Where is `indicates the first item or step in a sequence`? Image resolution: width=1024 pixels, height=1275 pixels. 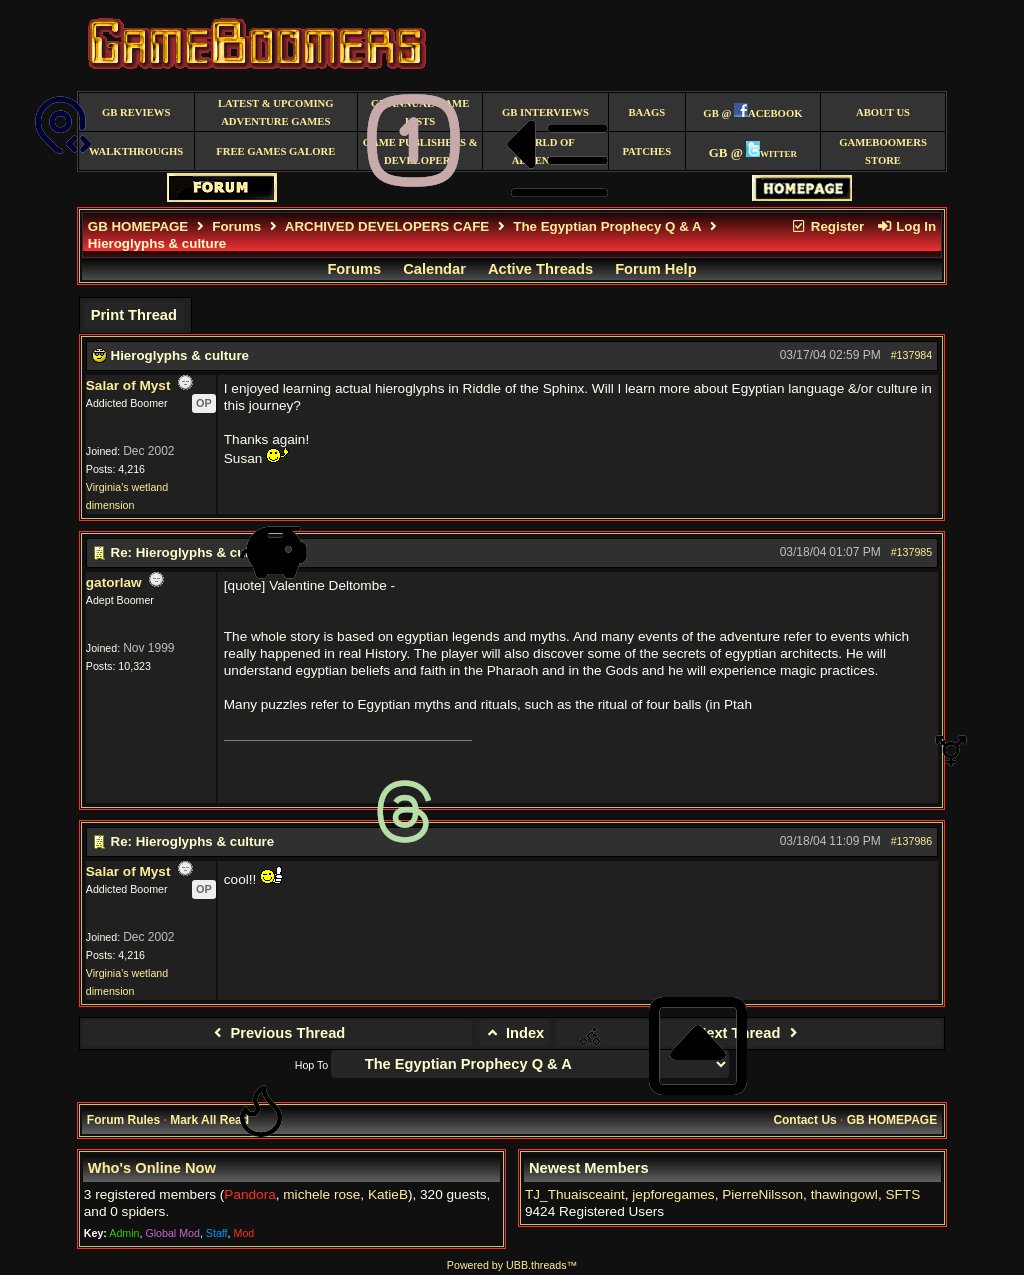
indicates the first item or step in a sequence is located at coordinates (413, 140).